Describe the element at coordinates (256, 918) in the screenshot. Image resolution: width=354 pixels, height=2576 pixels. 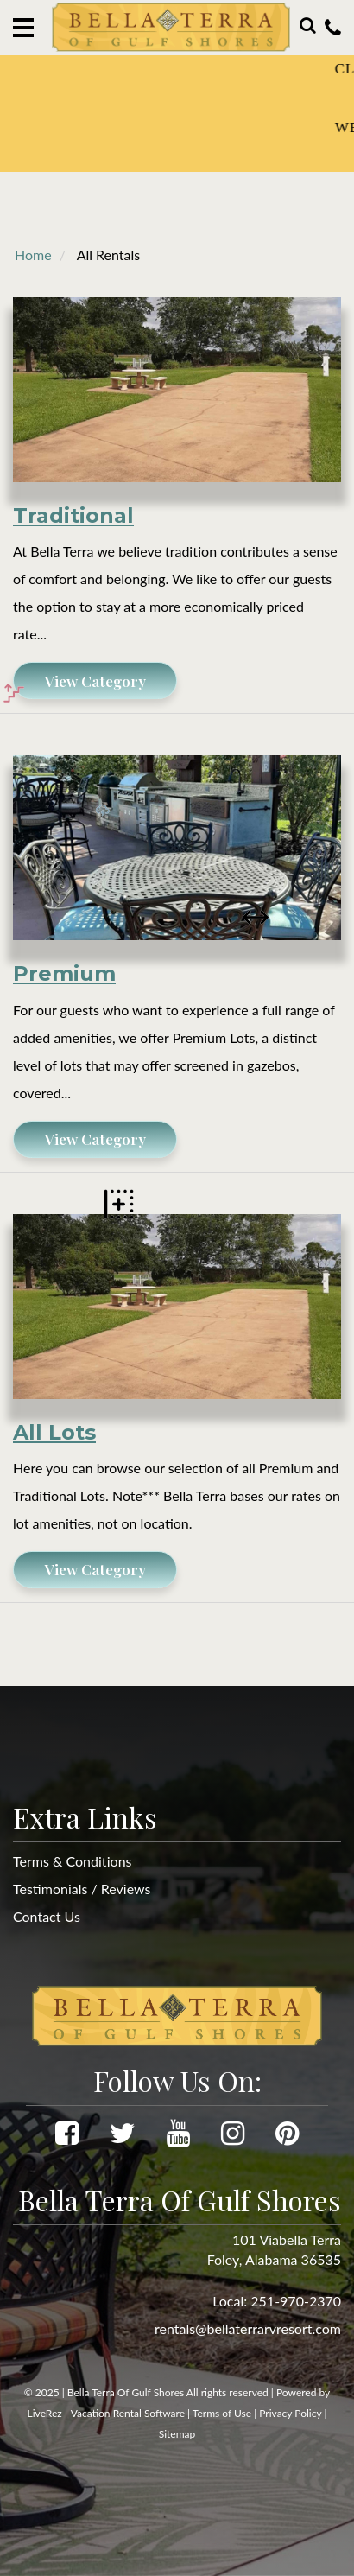
I see `resize or adjust width horizontally` at that location.